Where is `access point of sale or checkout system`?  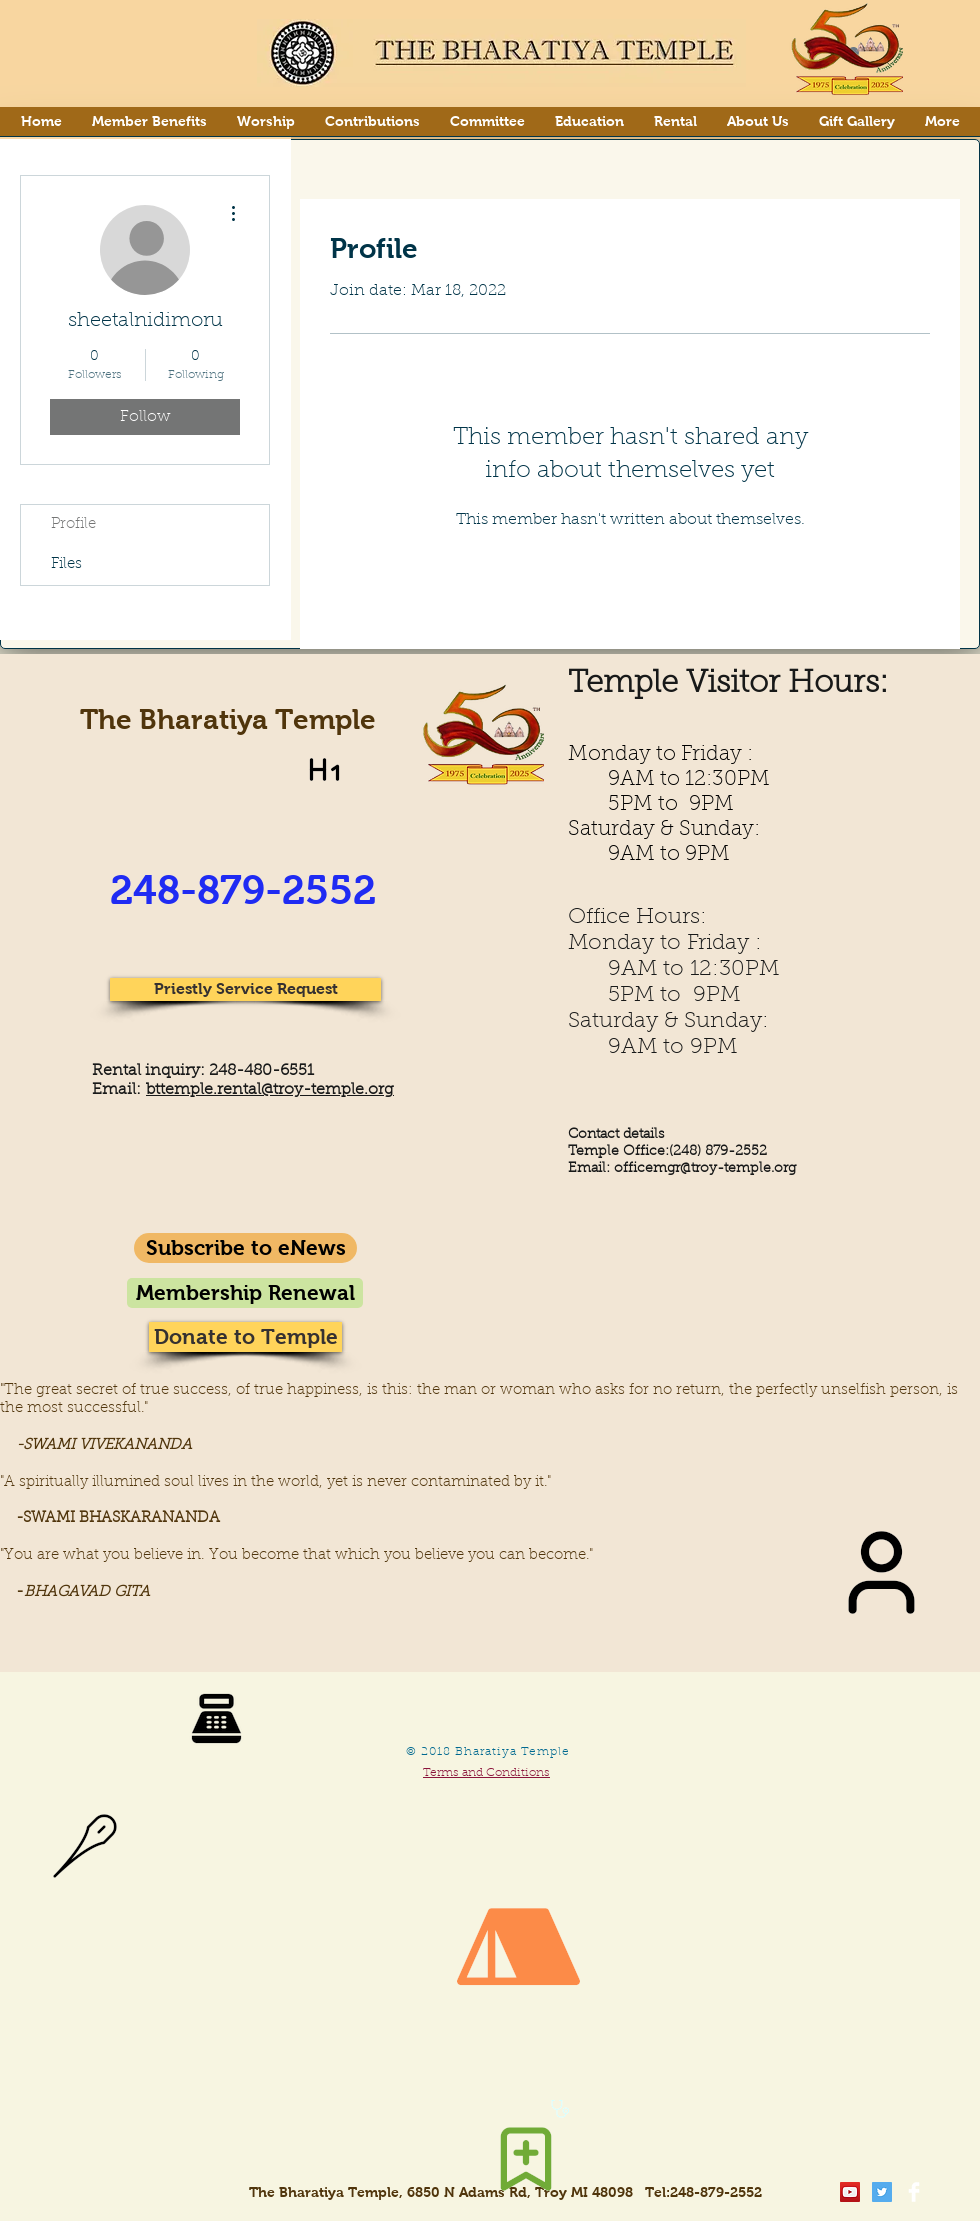
access point of sale or checkout system is located at coordinates (216, 1718).